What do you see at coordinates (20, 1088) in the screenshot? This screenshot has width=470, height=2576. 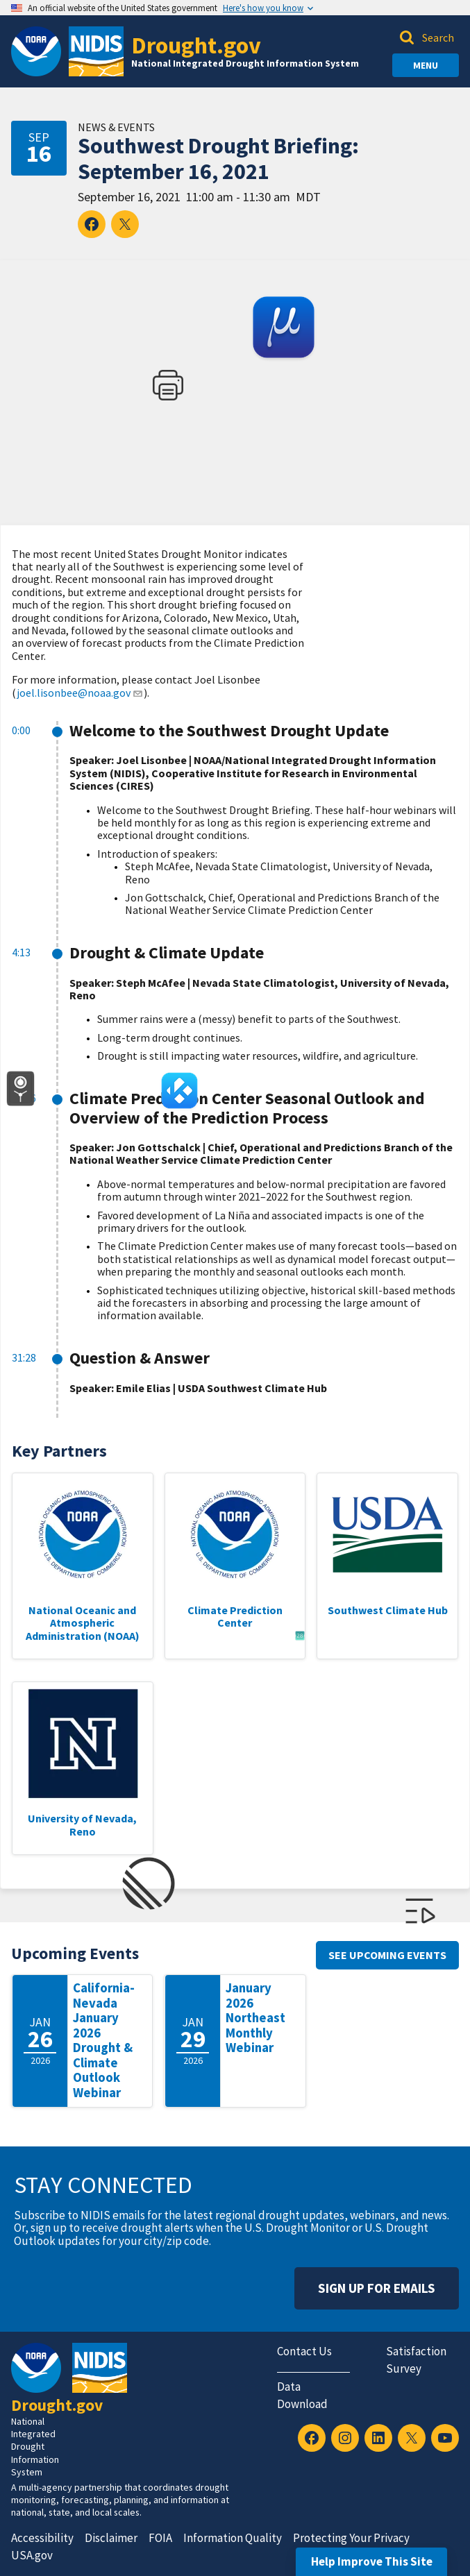 I see `open déjà dup backup utility` at bounding box center [20, 1088].